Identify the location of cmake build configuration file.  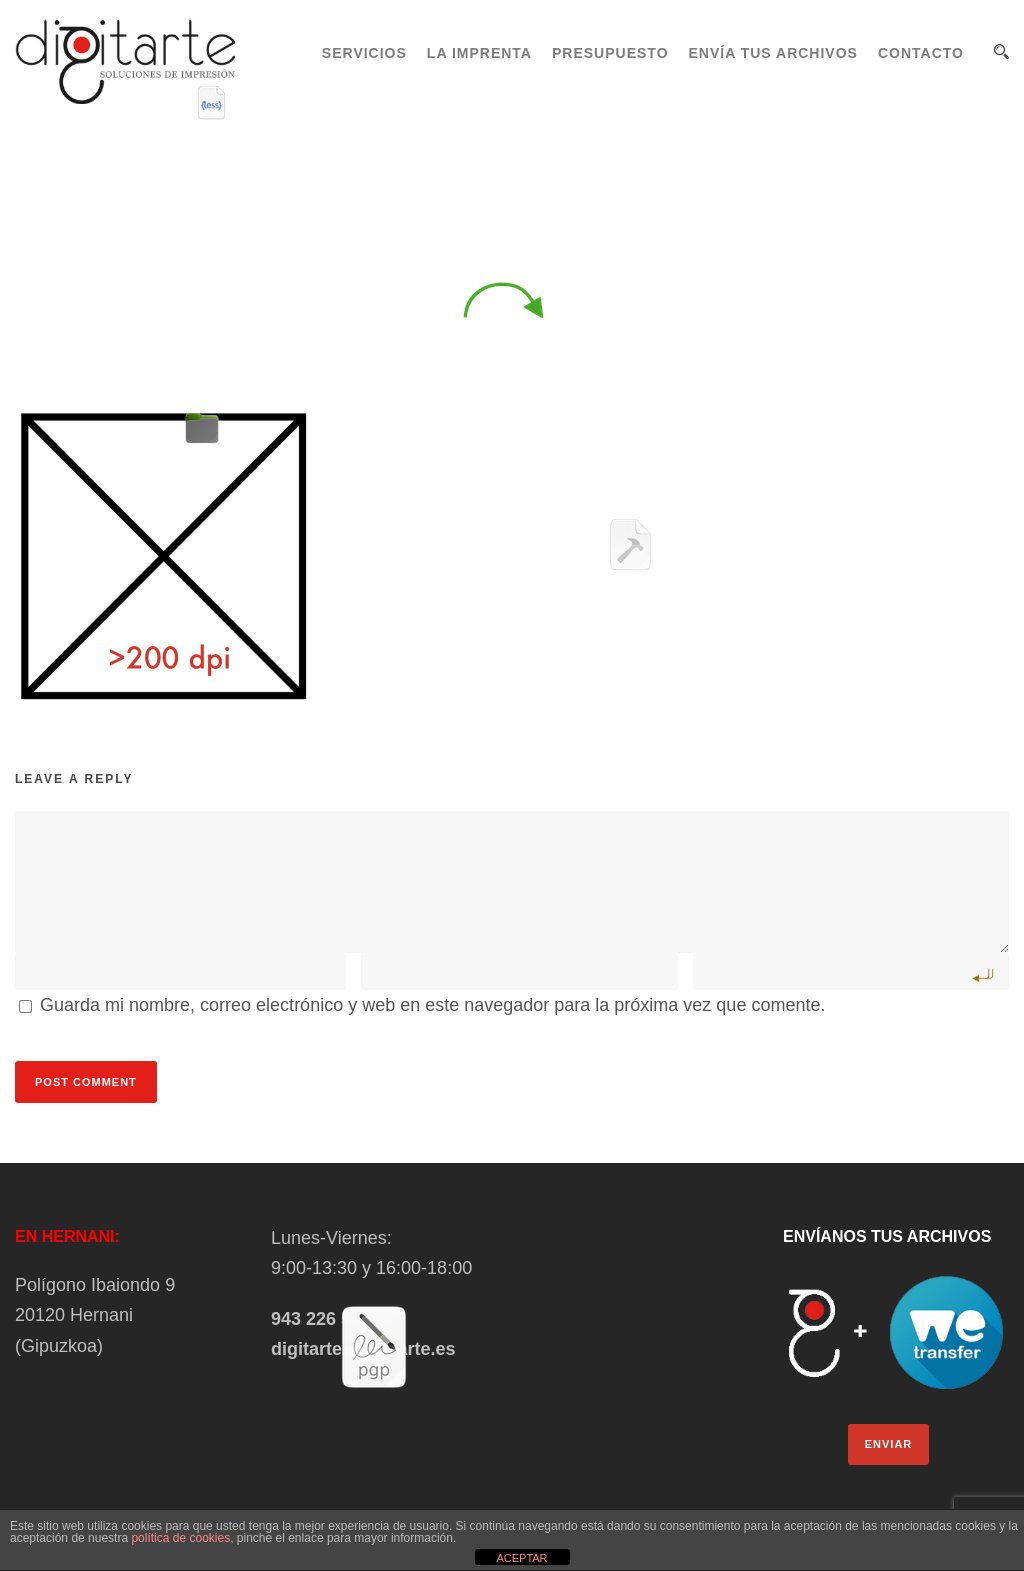
(630, 544).